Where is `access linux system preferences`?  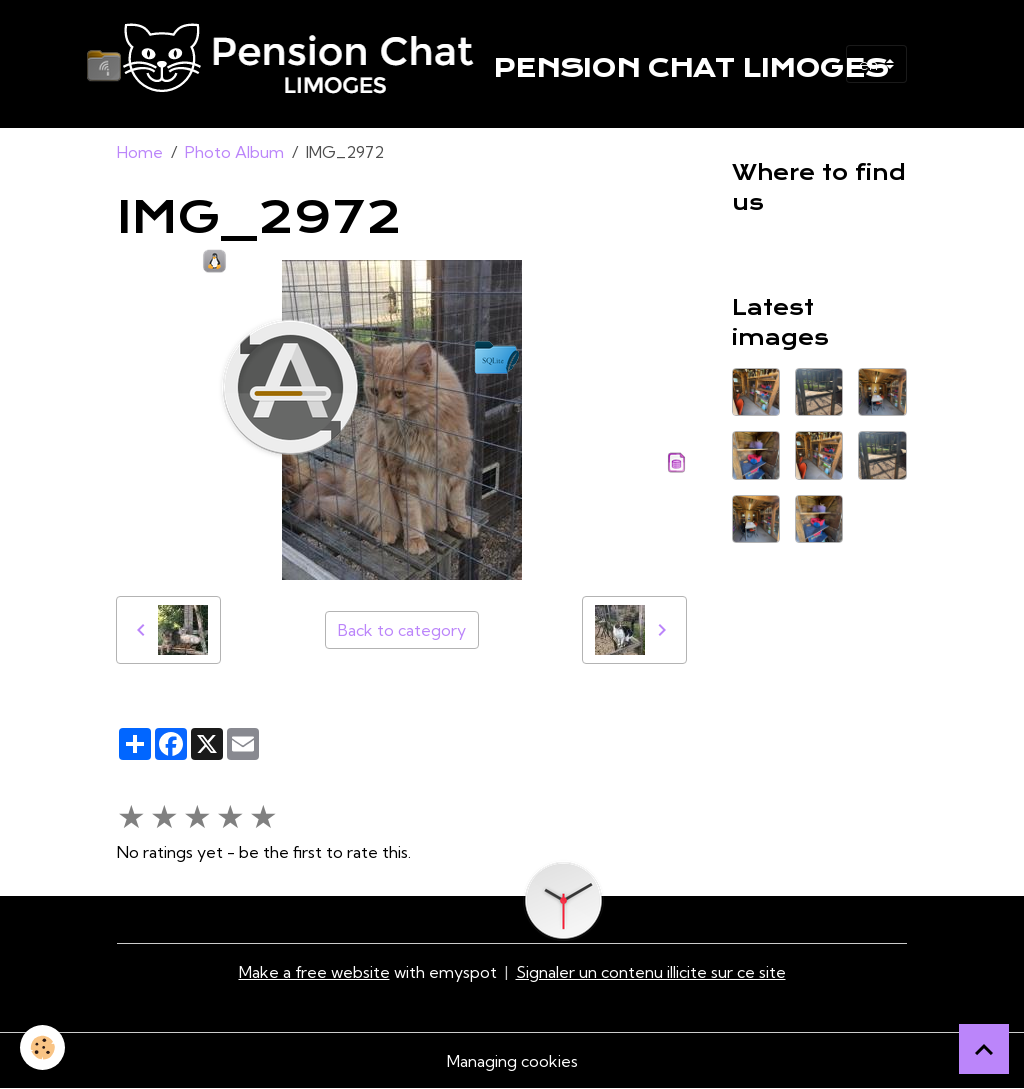 access linux system preferences is located at coordinates (214, 261).